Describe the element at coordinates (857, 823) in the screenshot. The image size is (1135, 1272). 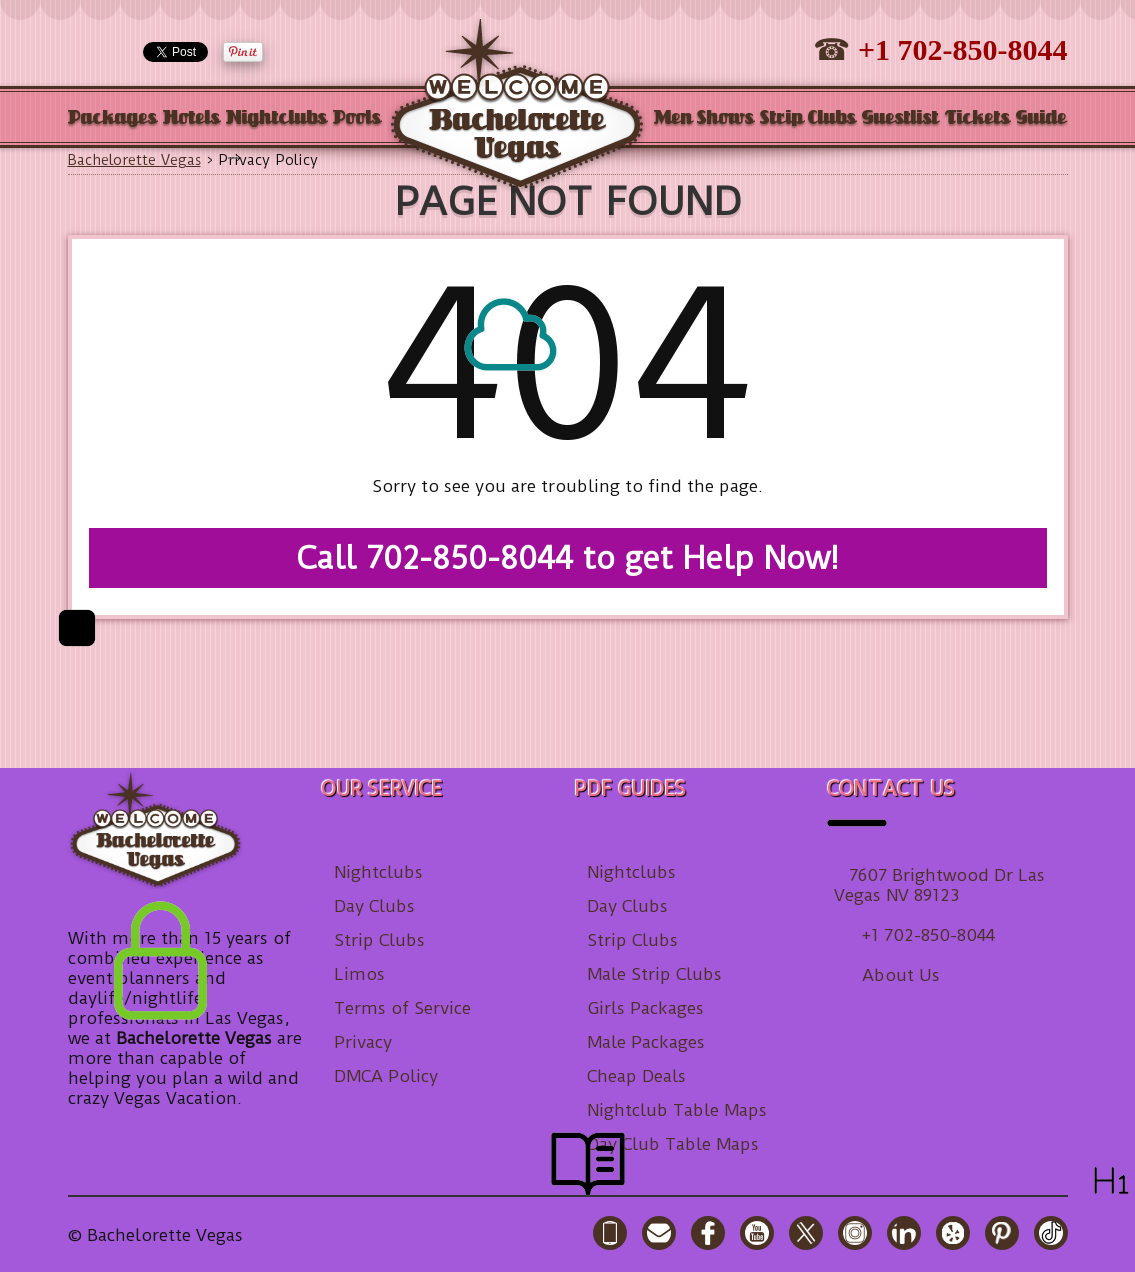
I see `decrease quantity or value` at that location.